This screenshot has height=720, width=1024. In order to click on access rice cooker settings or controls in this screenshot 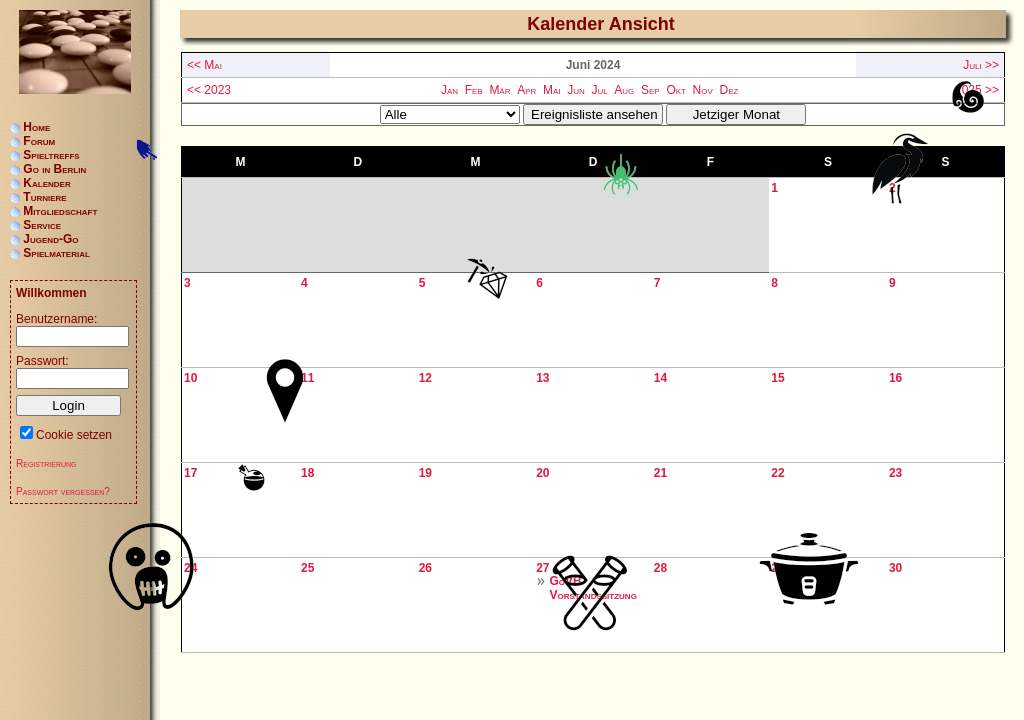, I will do `click(809, 562)`.